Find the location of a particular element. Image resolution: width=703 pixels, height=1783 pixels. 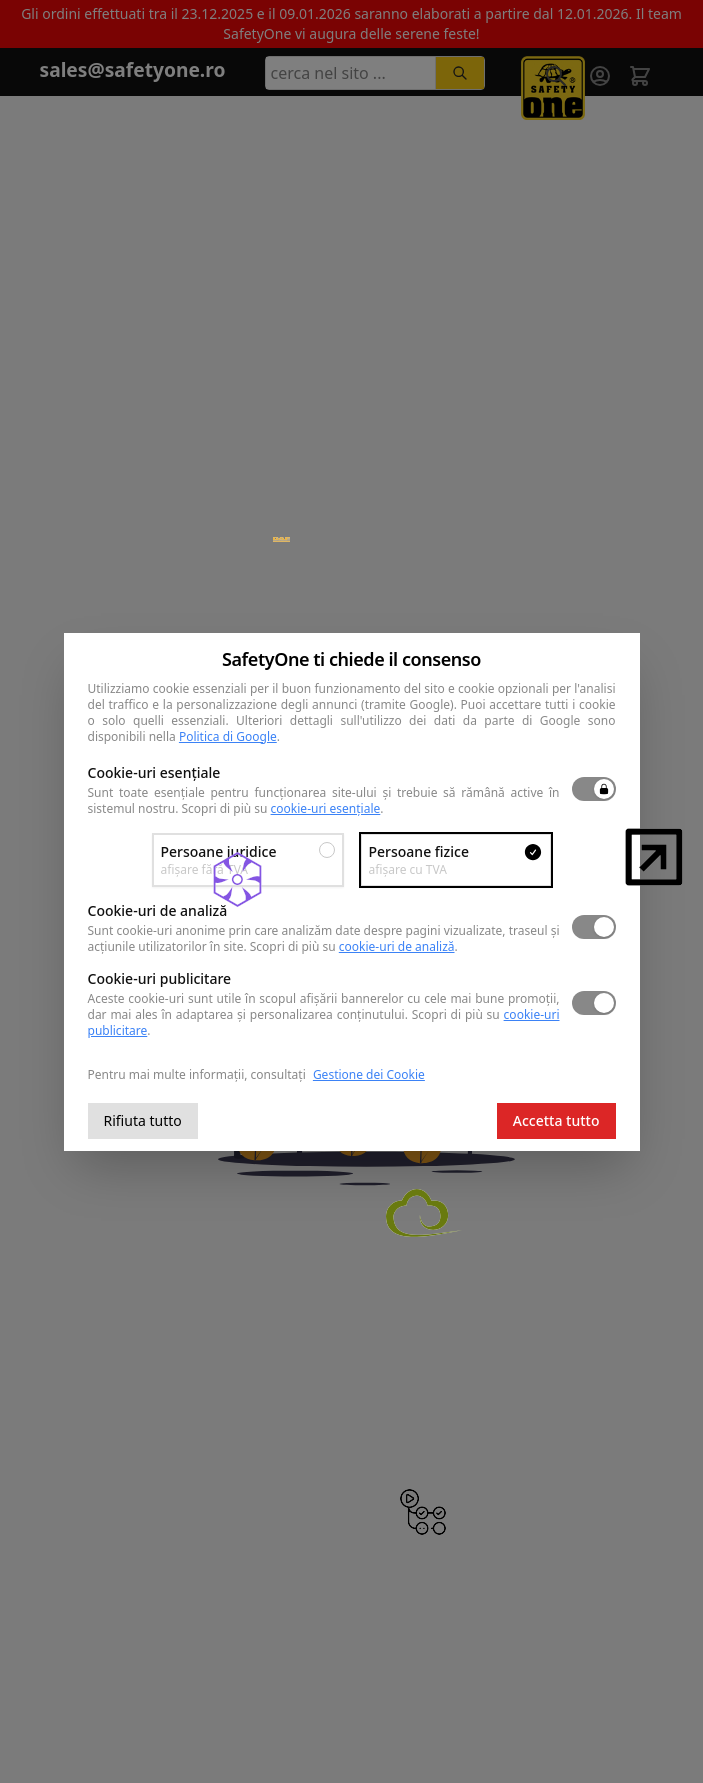

open link in new window is located at coordinates (654, 857).